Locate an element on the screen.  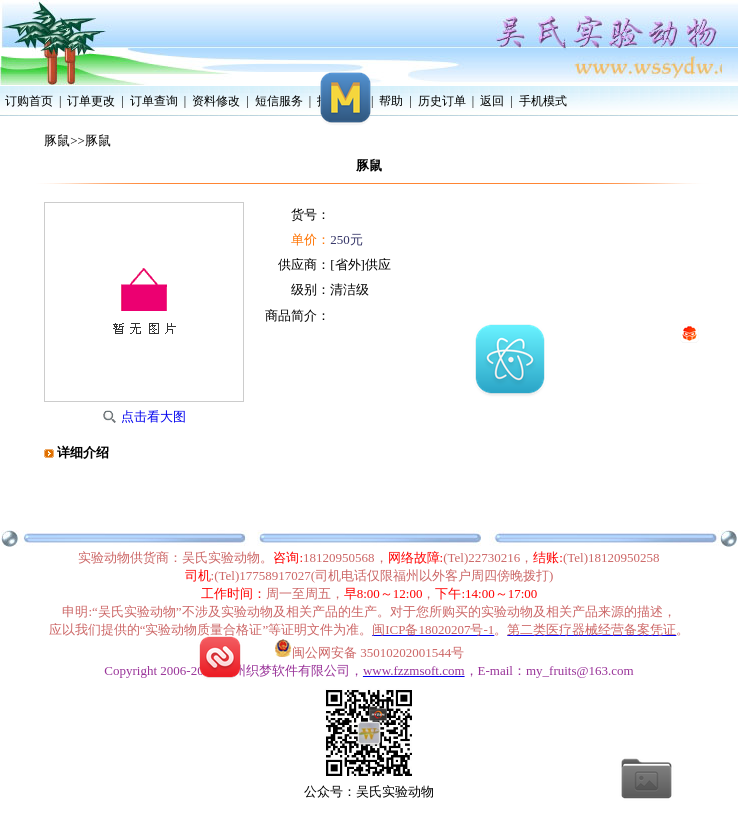
open the Redot game engine application is located at coordinates (689, 333).